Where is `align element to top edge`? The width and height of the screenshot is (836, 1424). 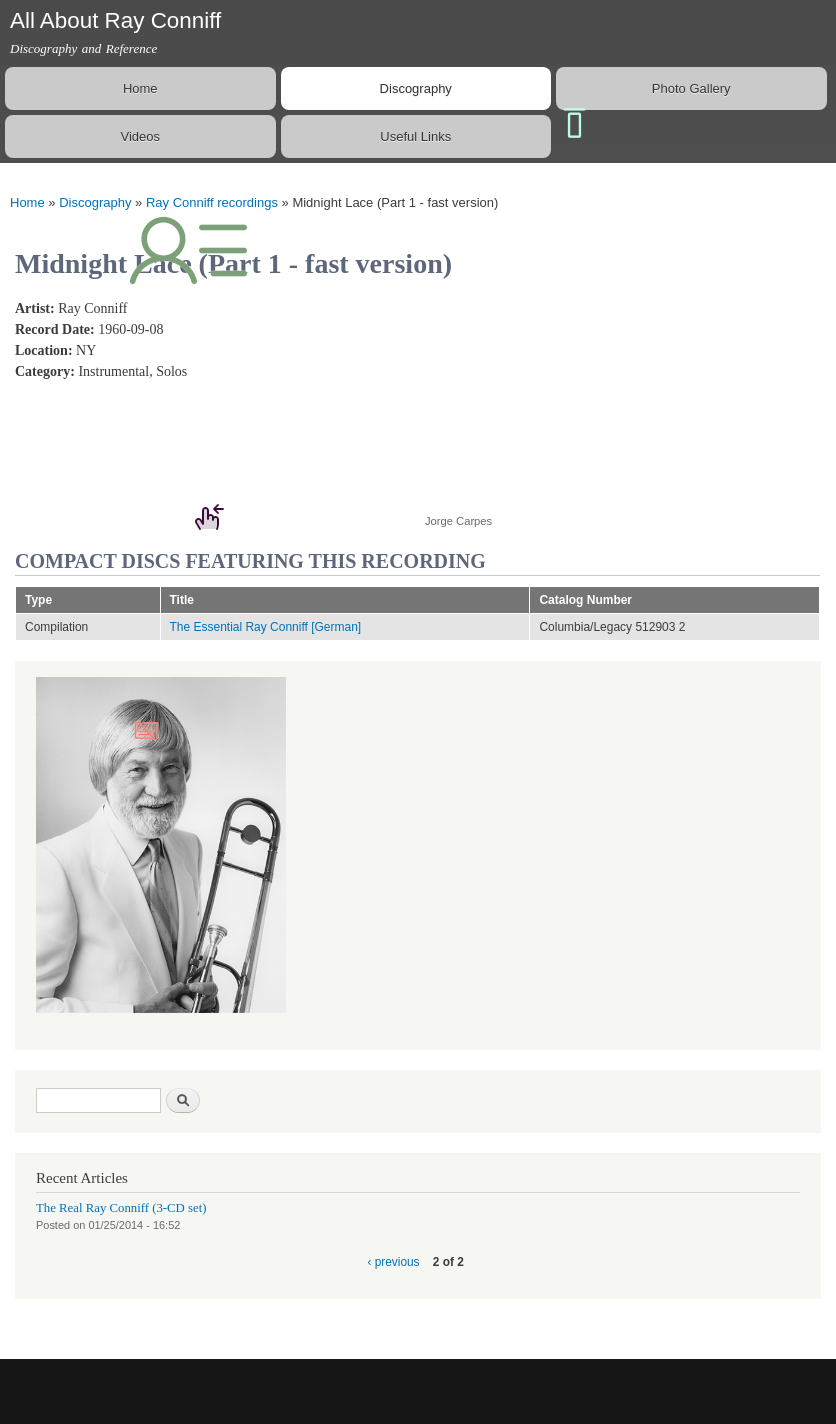 align element to top edge is located at coordinates (574, 122).